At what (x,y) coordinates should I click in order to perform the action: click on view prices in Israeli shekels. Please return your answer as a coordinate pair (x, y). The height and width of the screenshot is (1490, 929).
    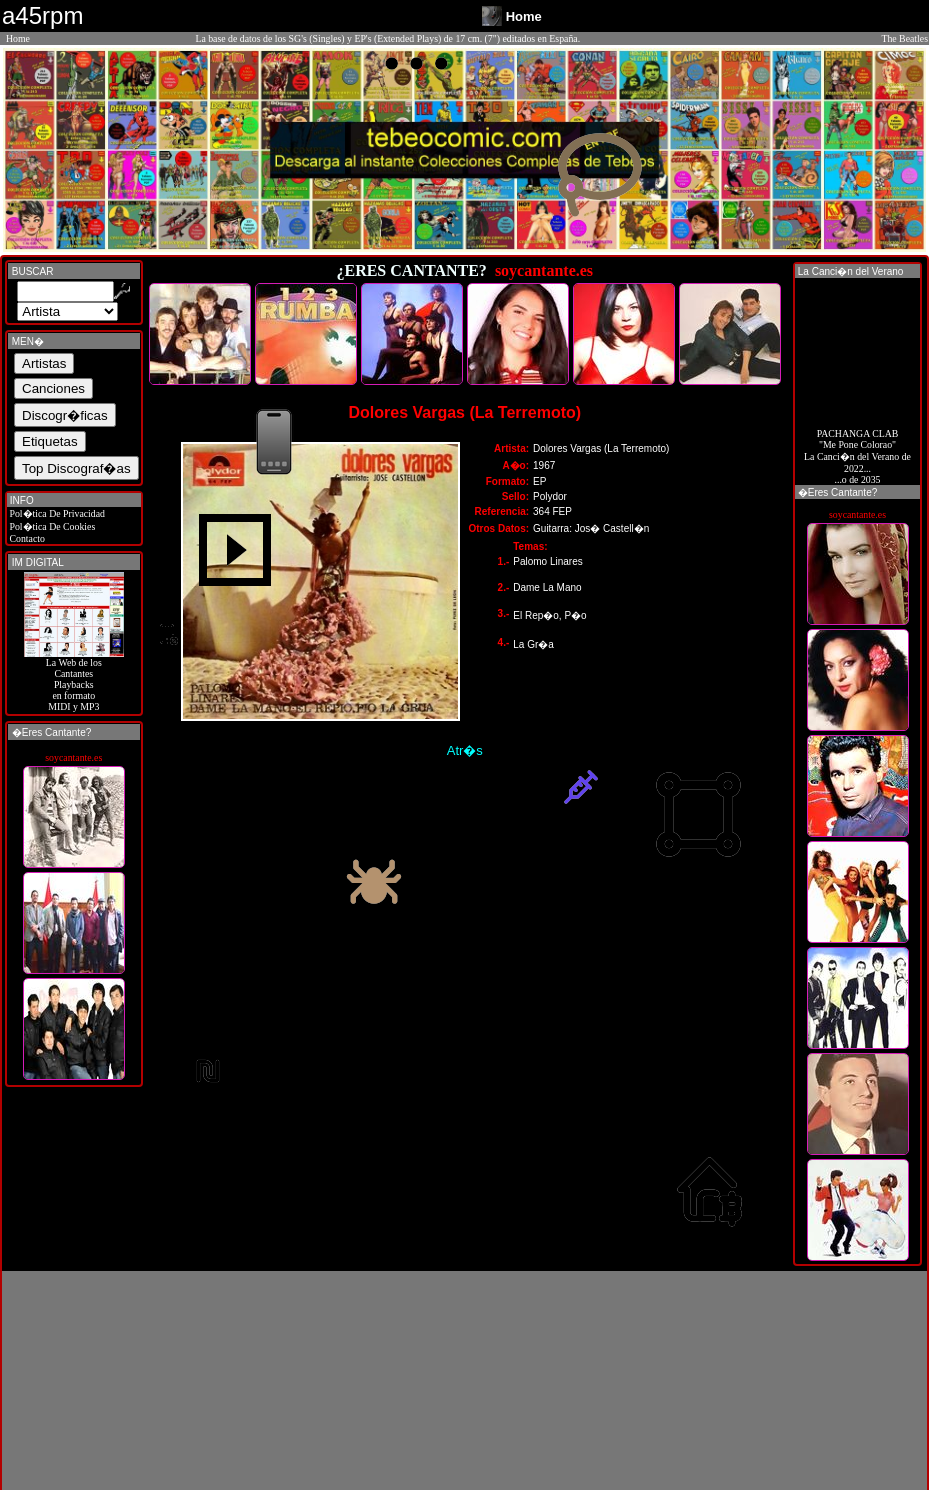
    Looking at the image, I should click on (208, 1071).